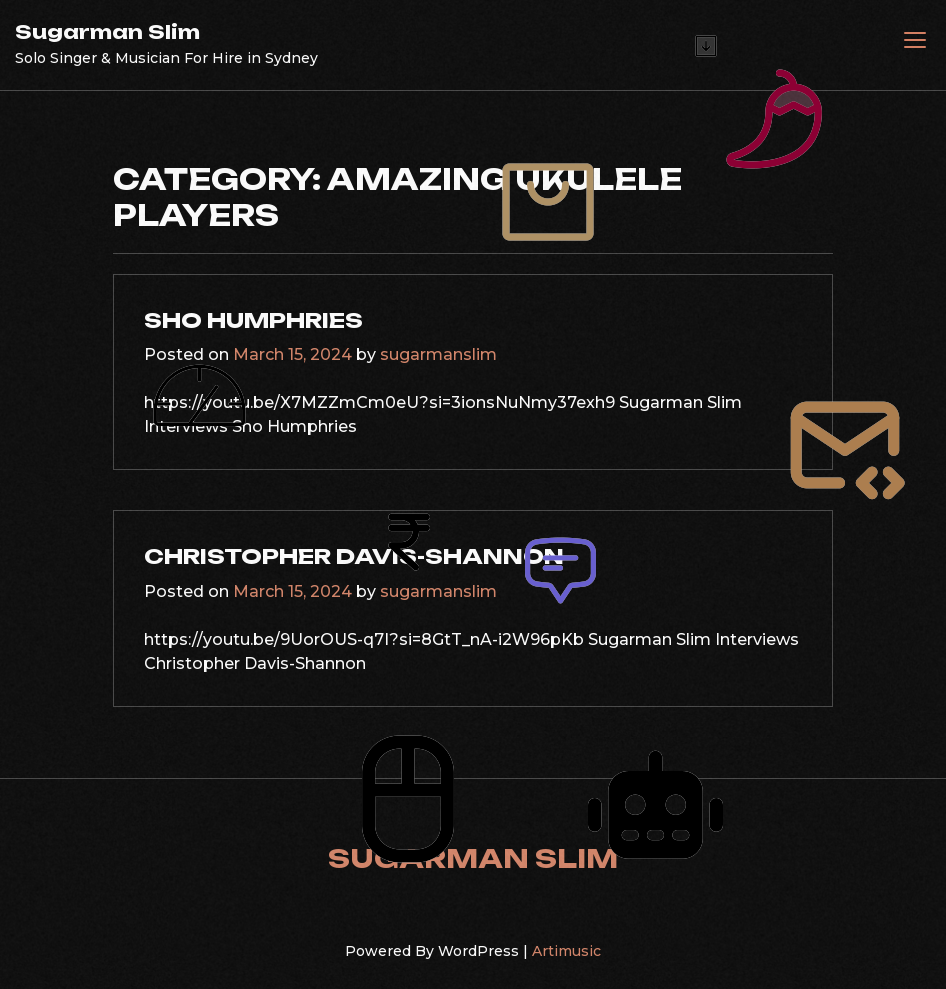 This screenshot has height=989, width=946. Describe the element at coordinates (845, 445) in the screenshot. I see `access email developer settings` at that location.